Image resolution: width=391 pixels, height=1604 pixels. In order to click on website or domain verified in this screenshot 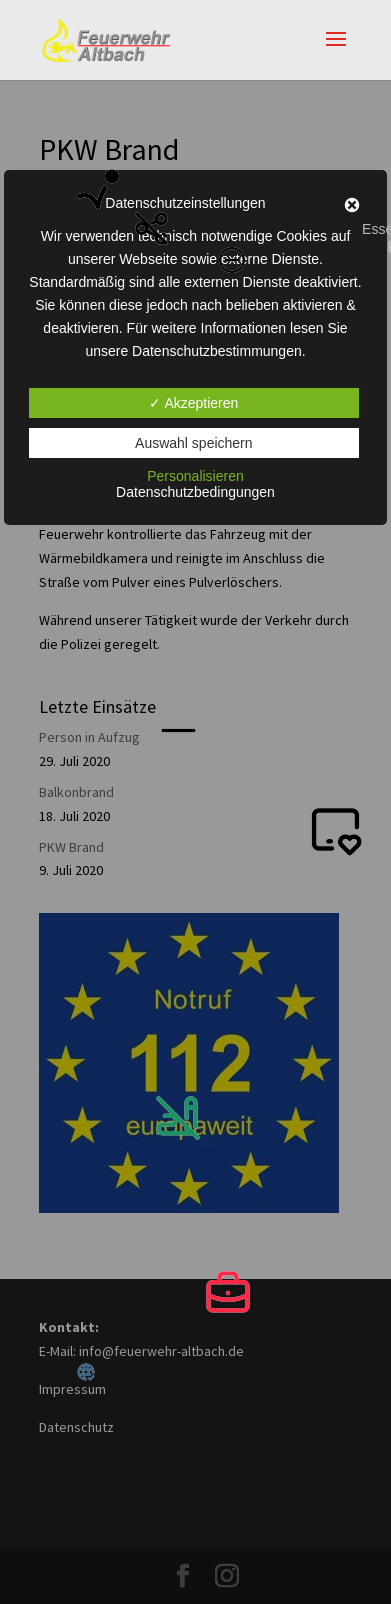, I will do `click(86, 1372)`.